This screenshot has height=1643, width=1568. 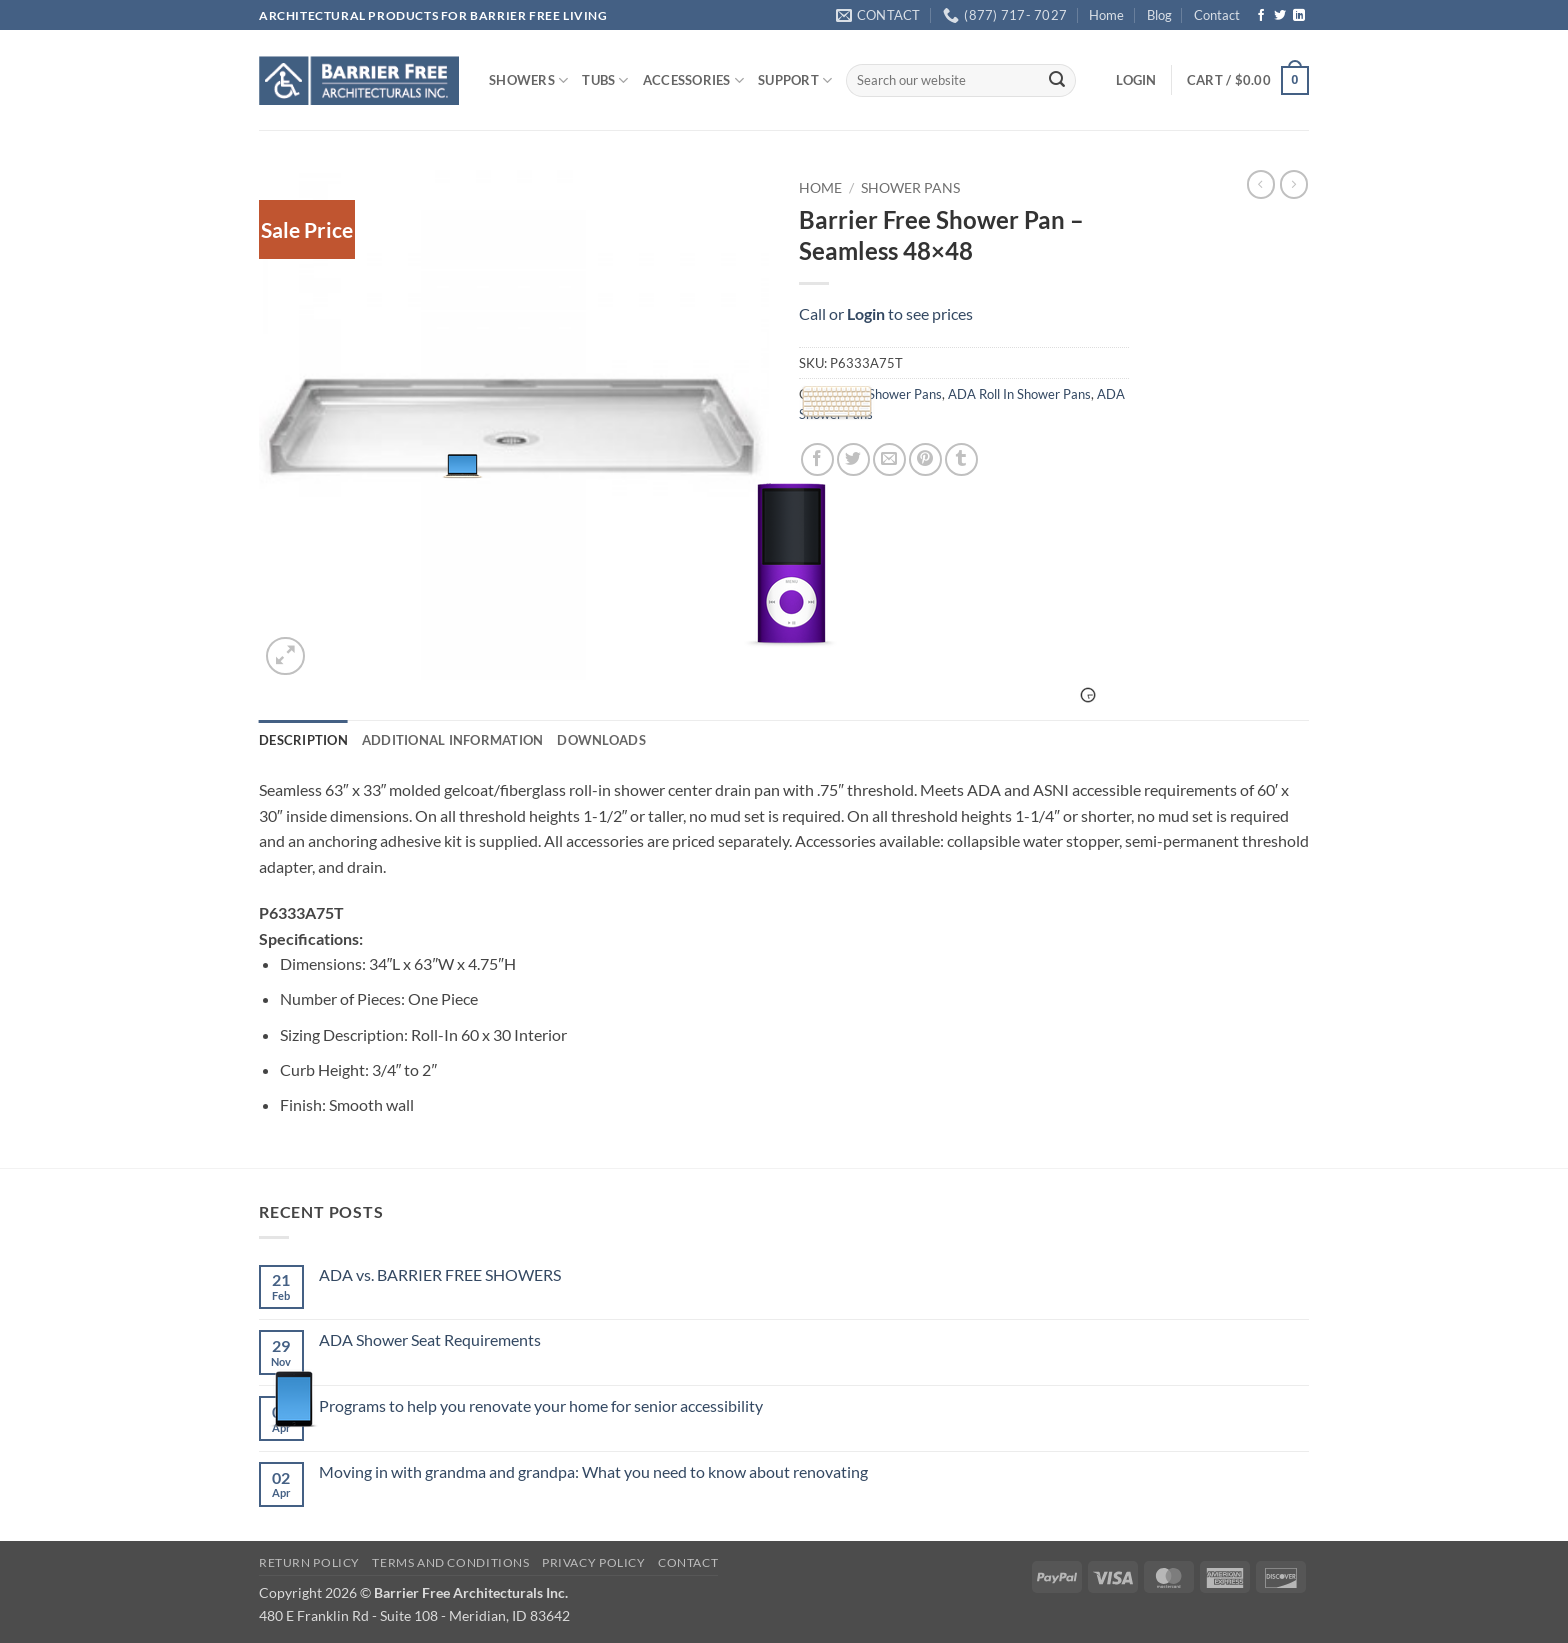 What do you see at coordinates (294, 1394) in the screenshot?
I see `iPad mini device with cellular connectivity` at bounding box center [294, 1394].